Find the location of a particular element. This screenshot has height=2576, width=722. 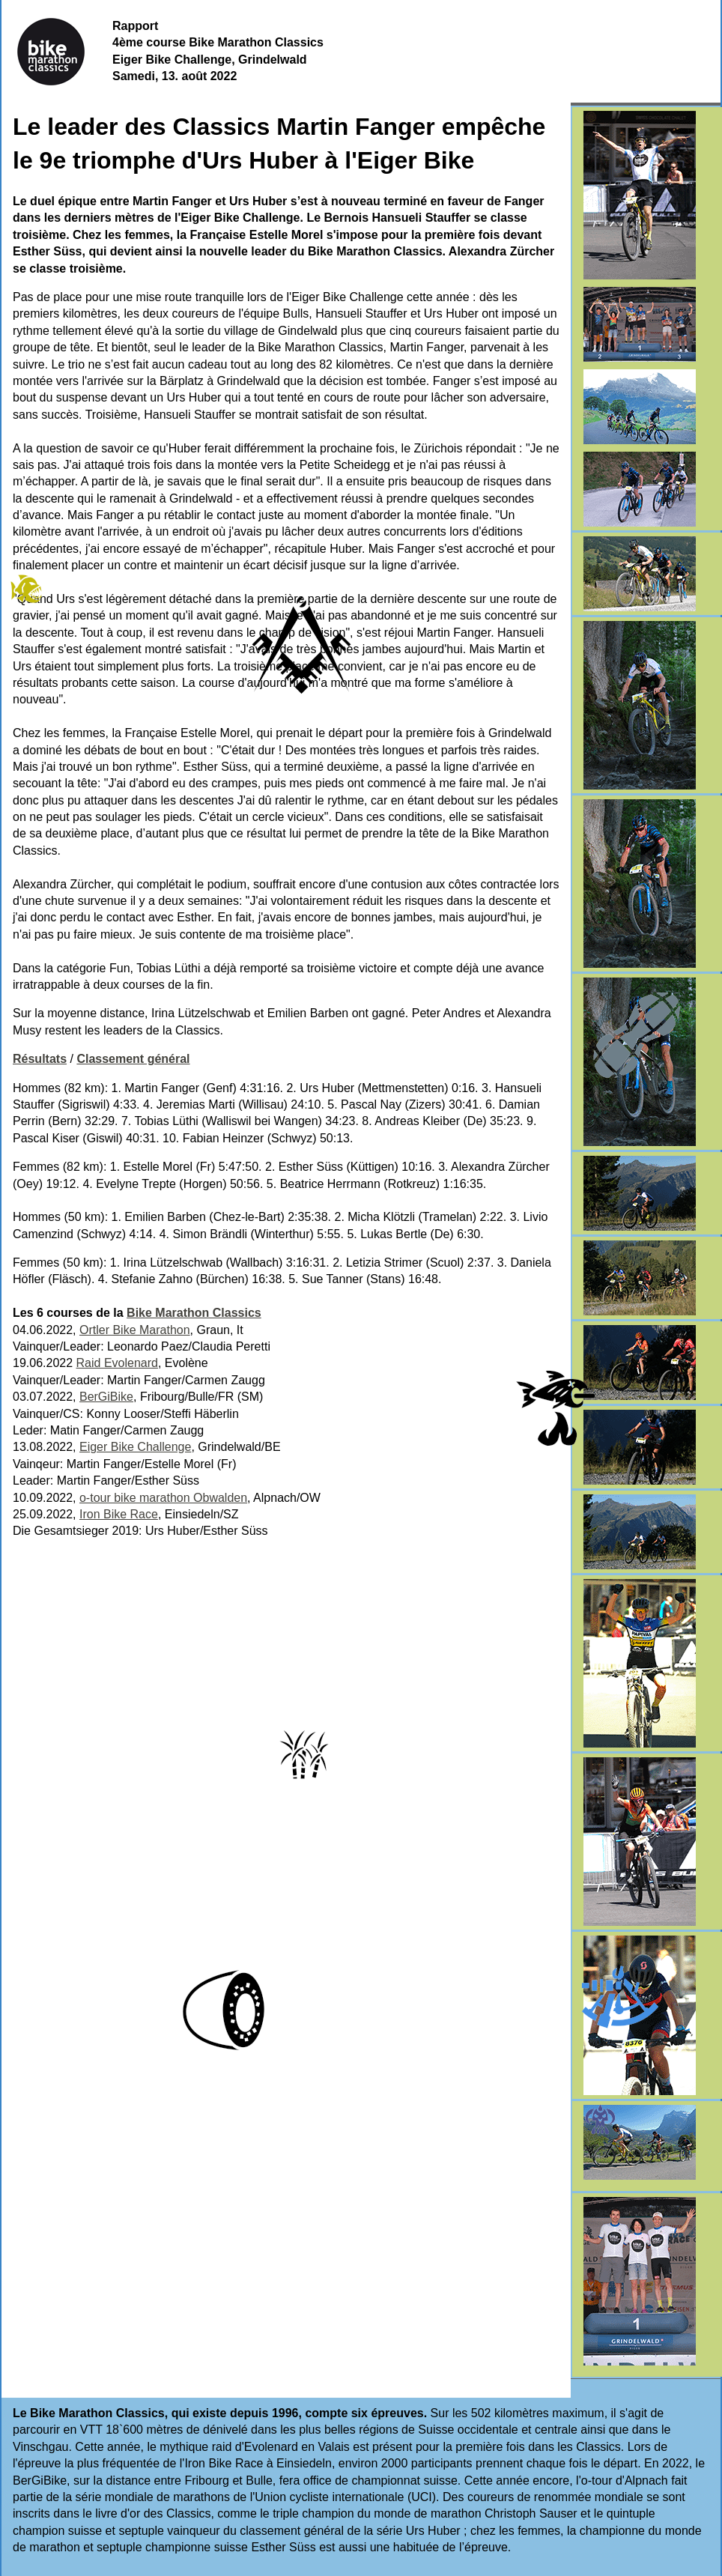

diablo or demon-themed game mode is located at coordinates (600, 2119).